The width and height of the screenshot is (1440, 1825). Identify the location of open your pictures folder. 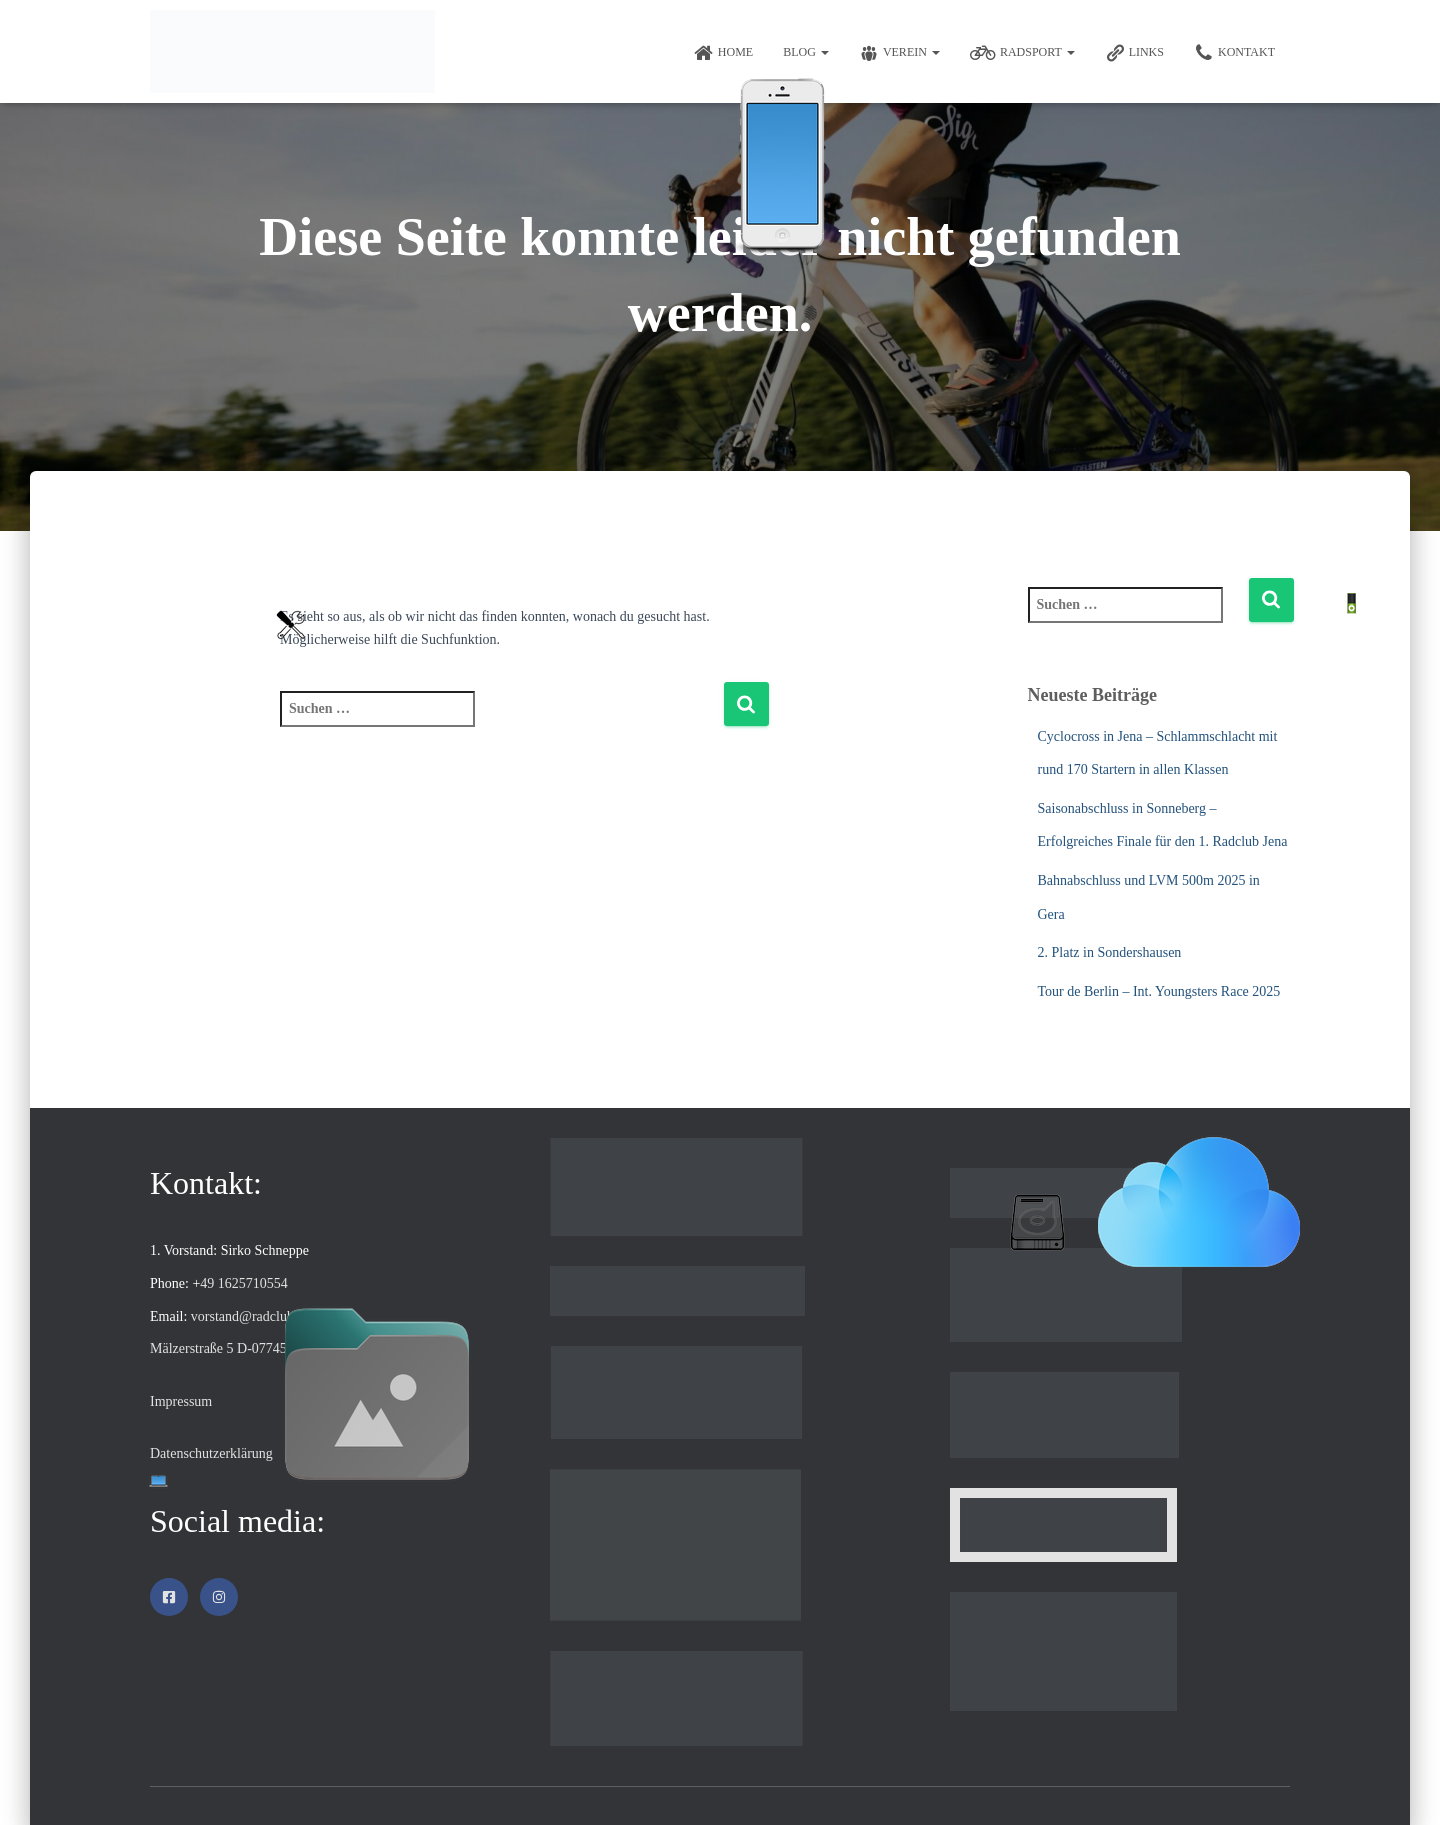
(377, 1394).